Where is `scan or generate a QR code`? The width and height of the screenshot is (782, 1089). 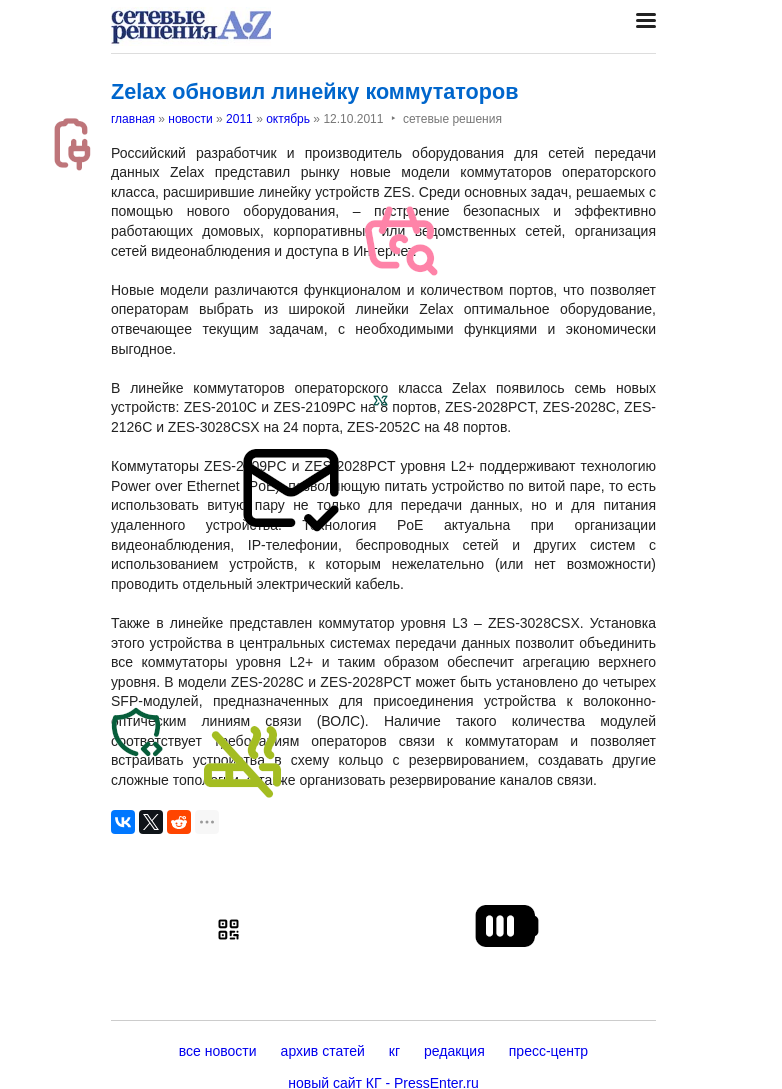
scan or generate a QR code is located at coordinates (228, 929).